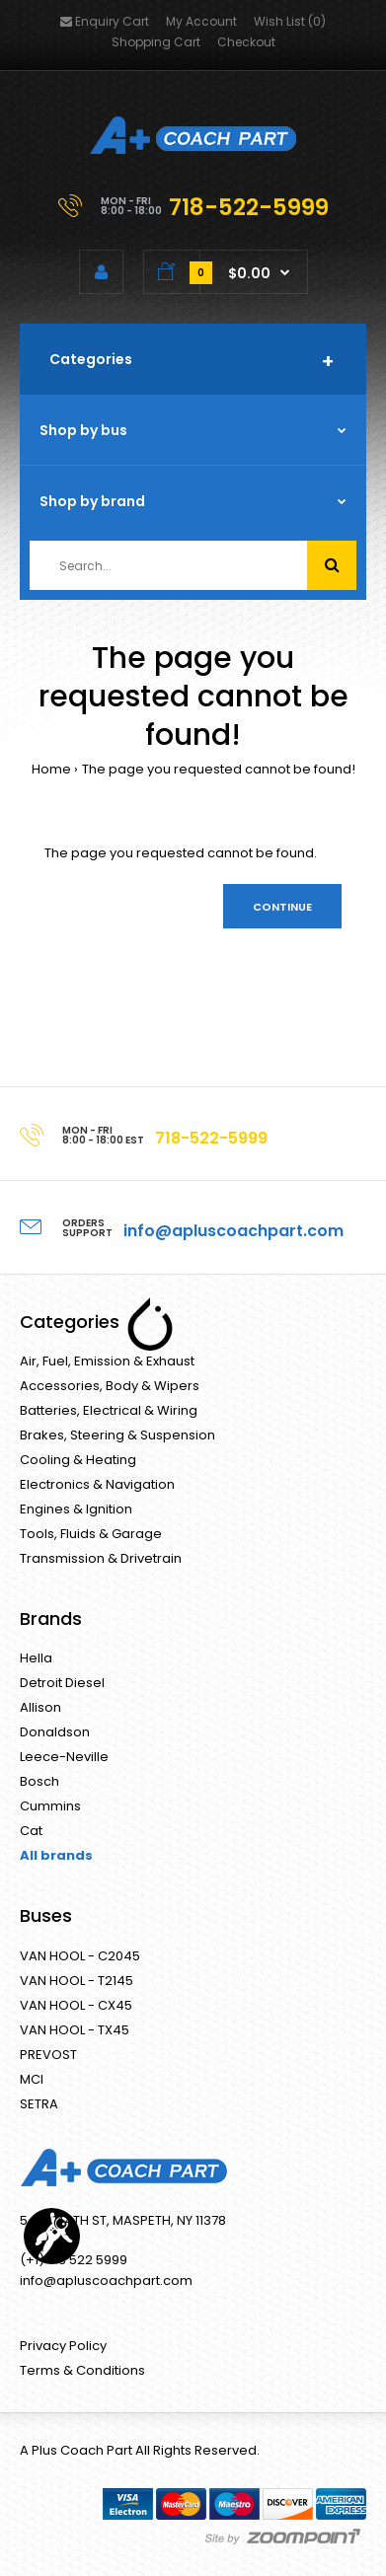  What do you see at coordinates (51, 2236) in the screenshot?
I see `open the Grav CMS website or application` at bounding box center [51, 2236].